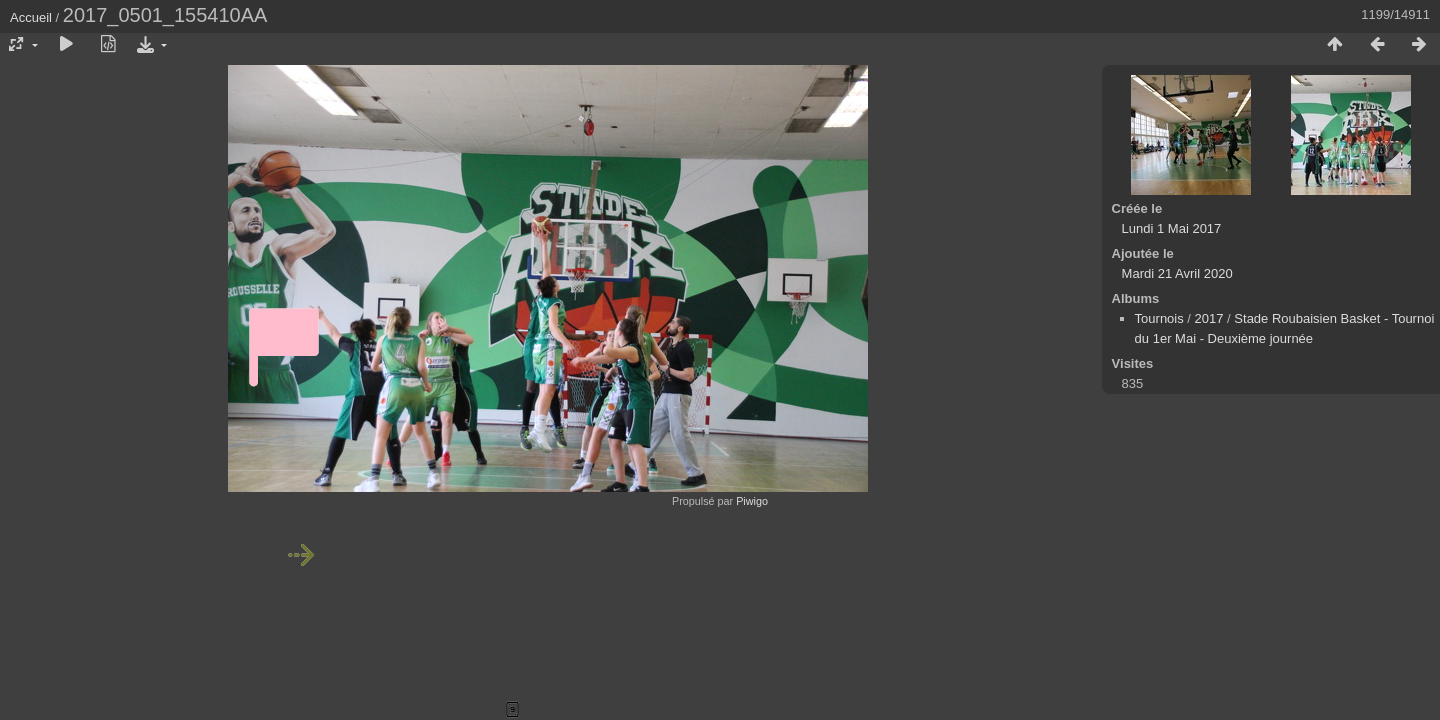 Image resolution: width=1440 pixels, height=720 pixels. What do you see at coordinates (284, 343) in the screenshot?
I see `flag an item for review or attention` at bounding box center [284, 343].